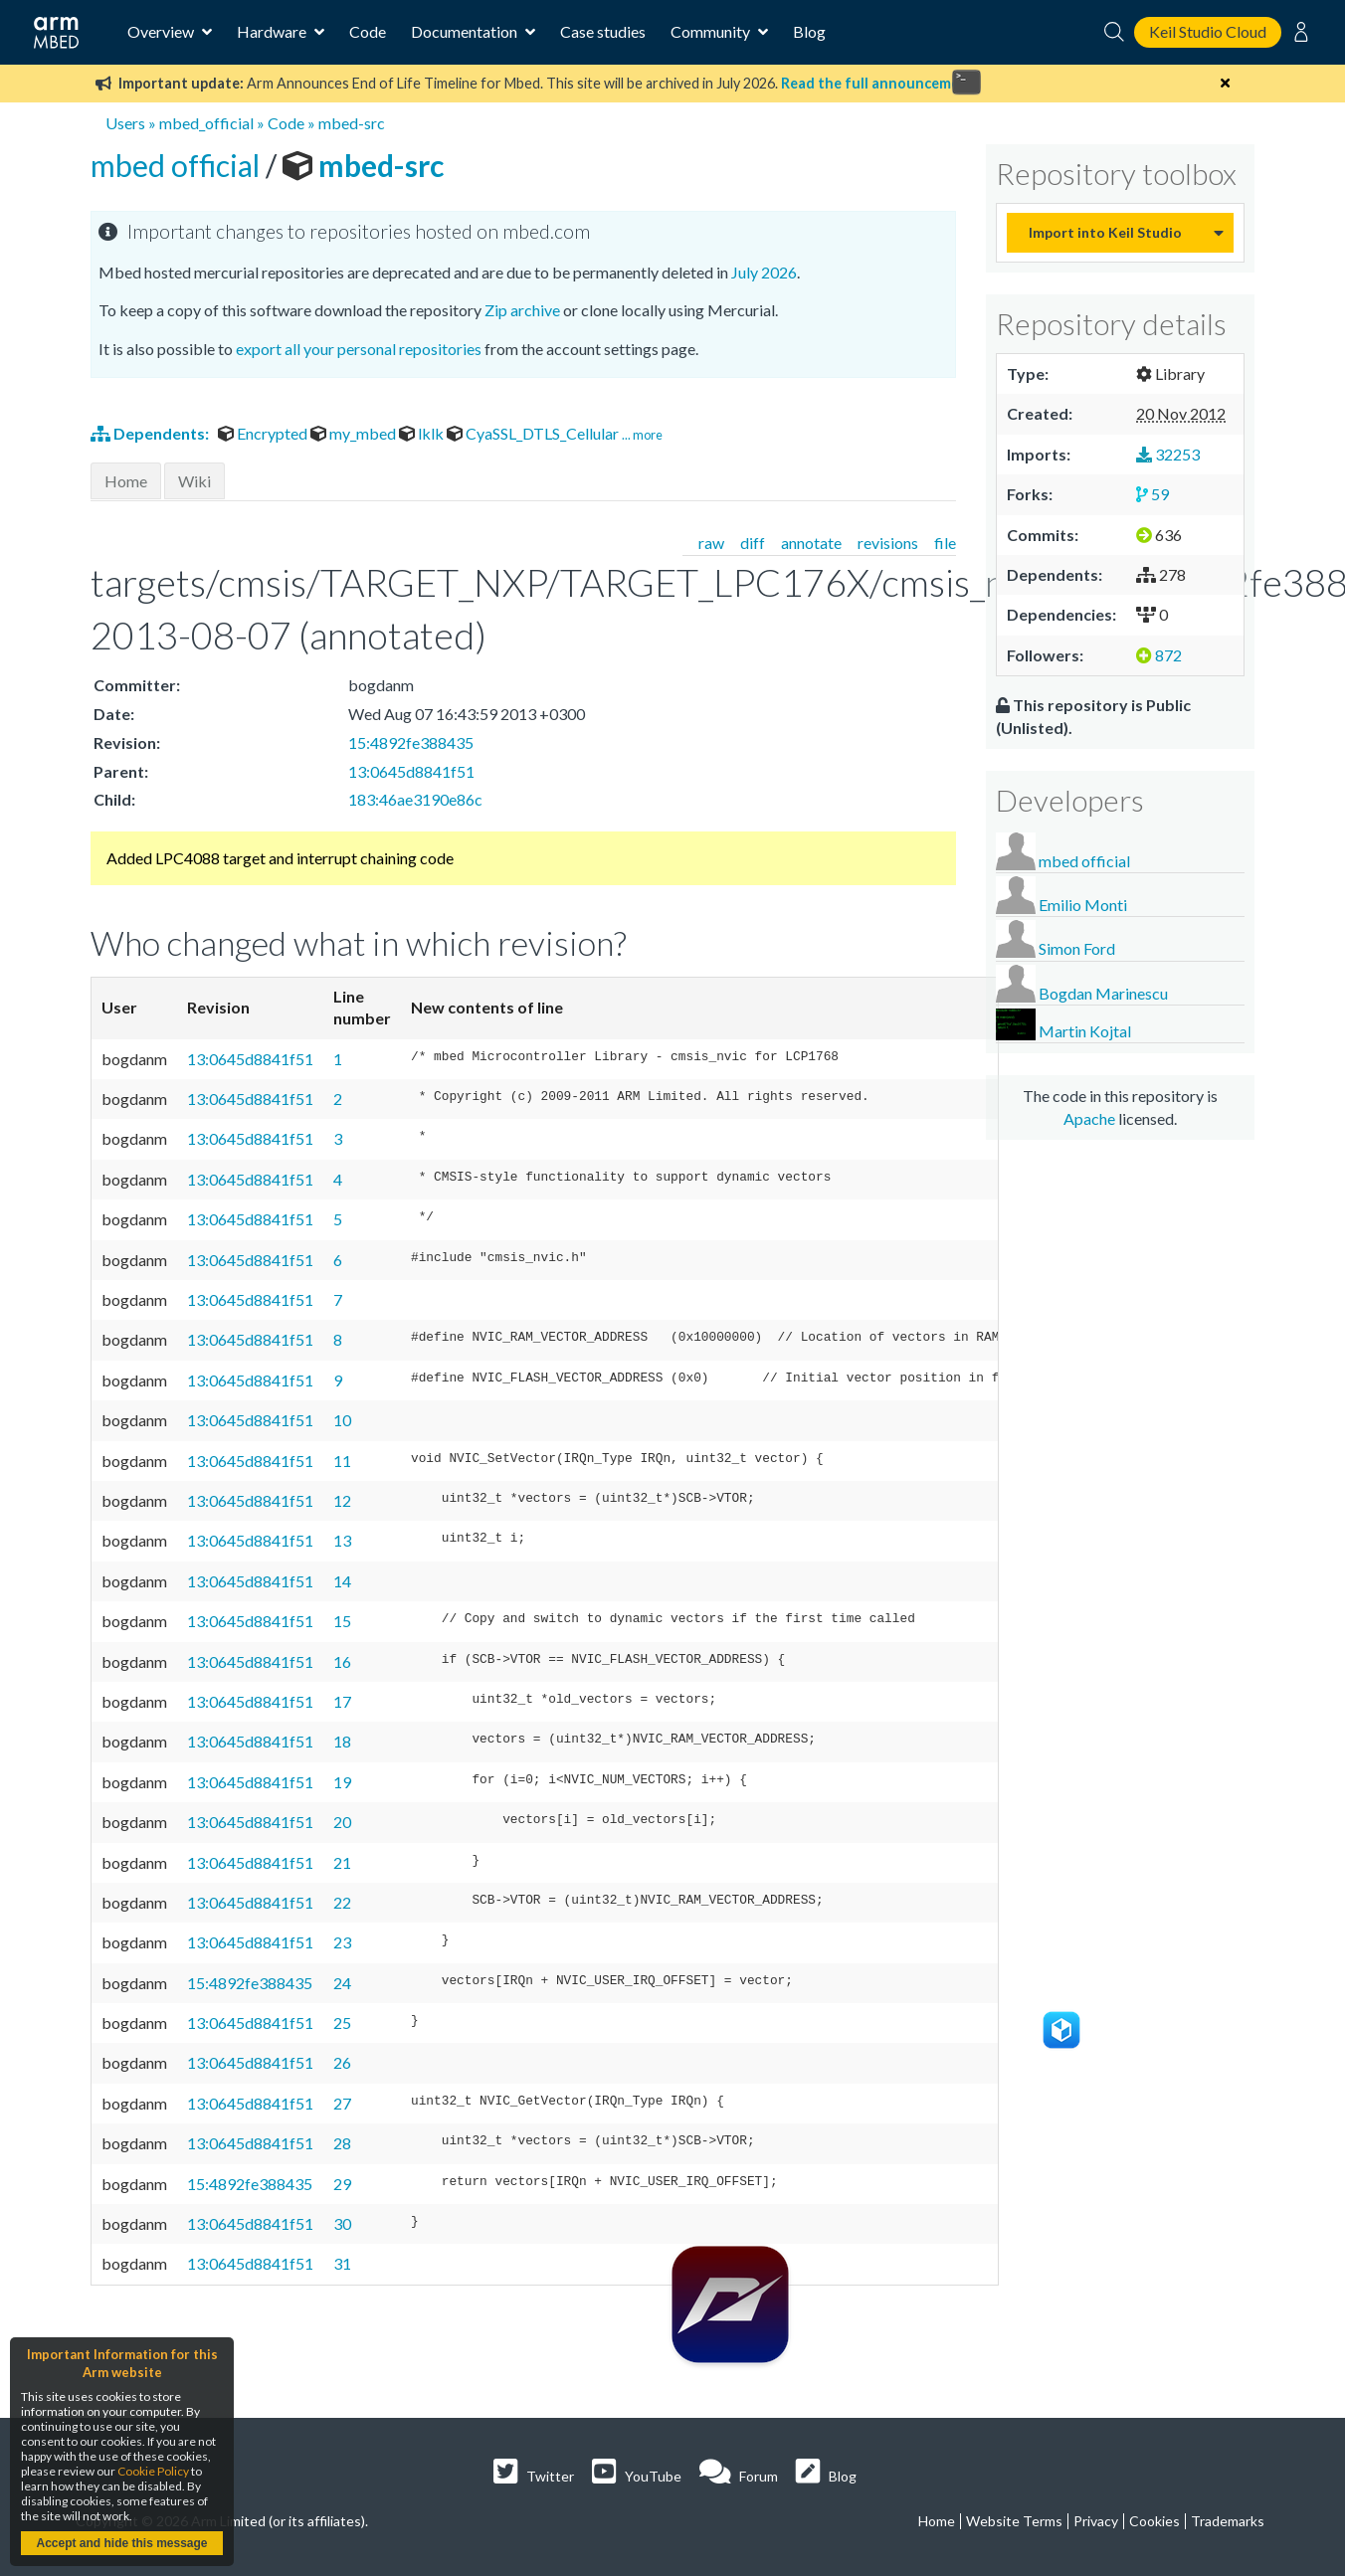 The height and width of the screenshot is (2576, 1345). Describe the element at coordinates (1061, 2030) in the screenshot. I see `open the flatpak software center` at that location.